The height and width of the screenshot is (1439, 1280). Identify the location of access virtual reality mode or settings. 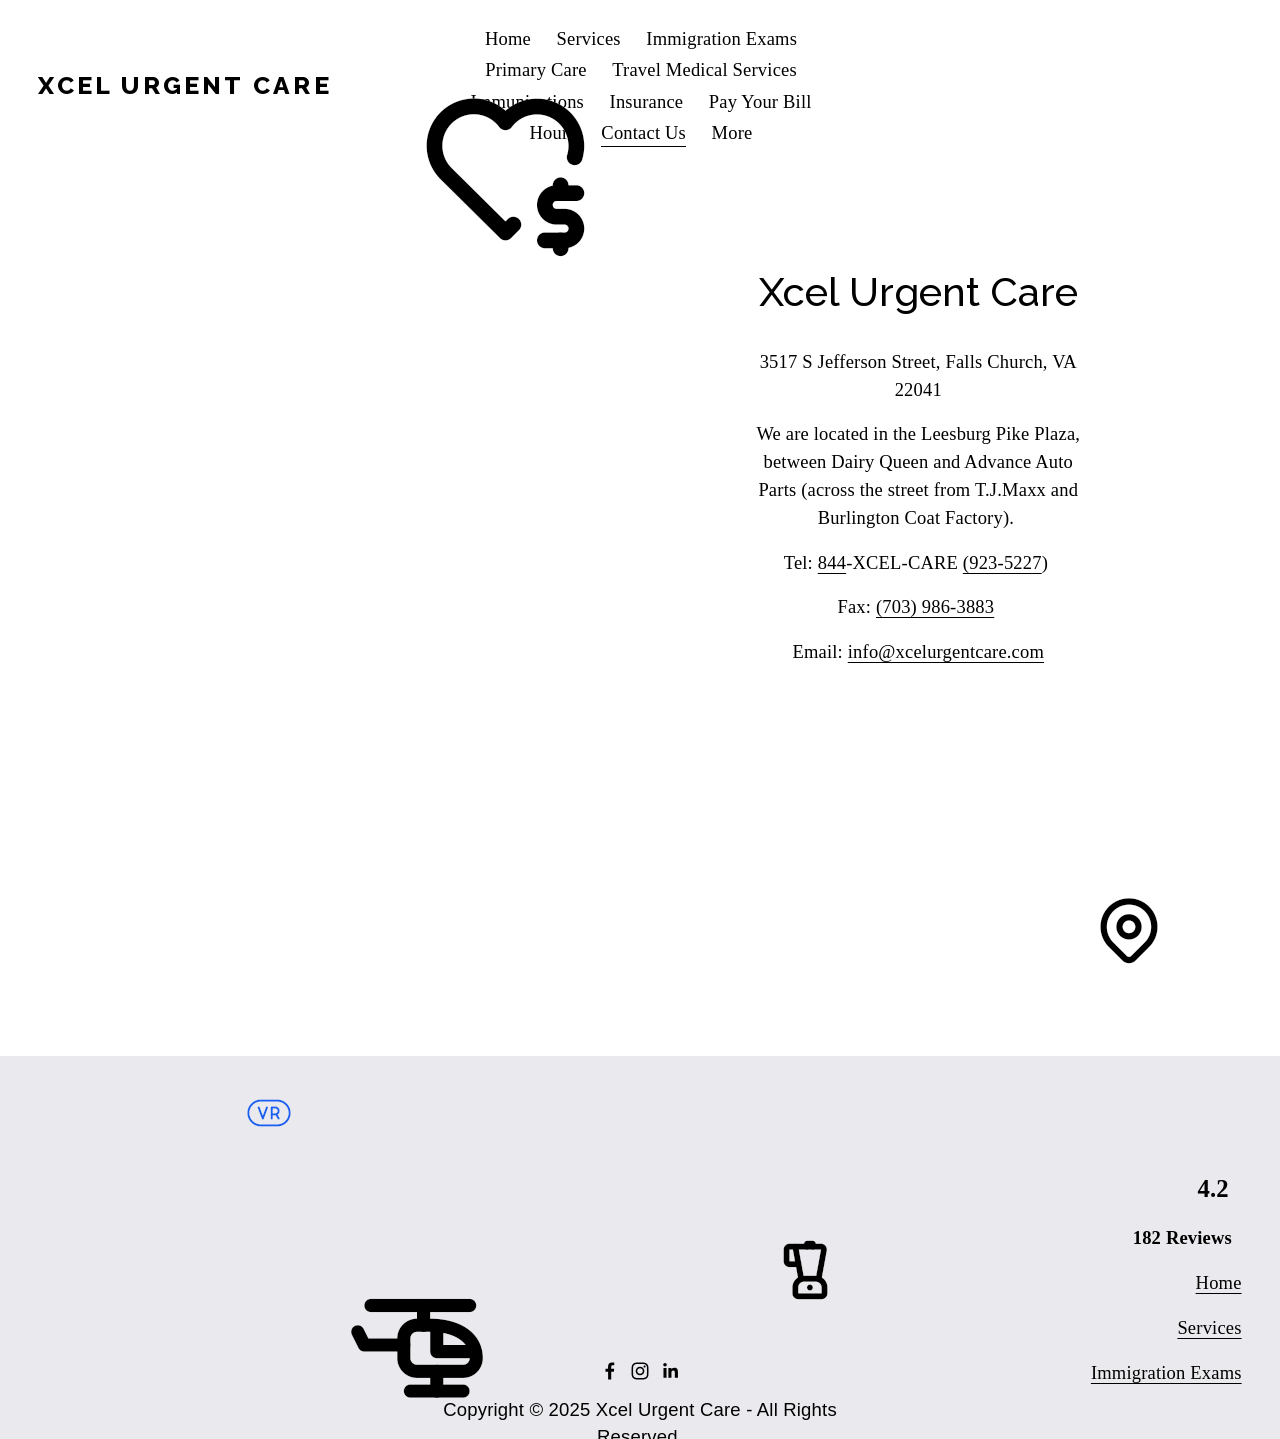
(269, 1113).